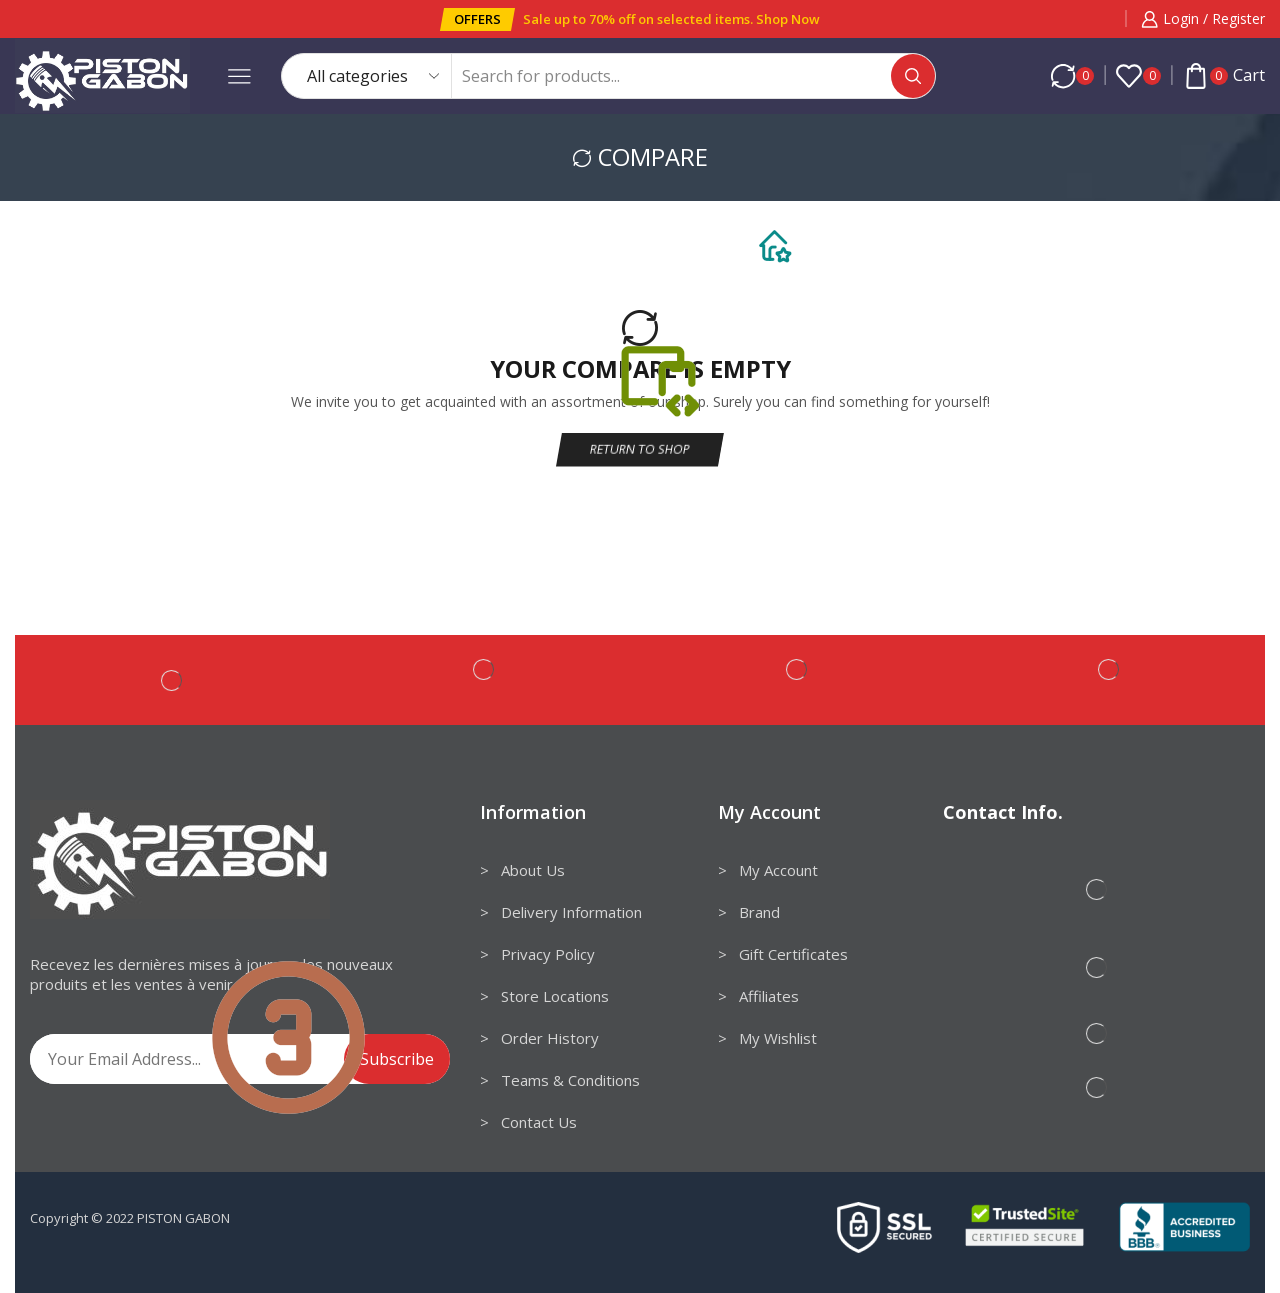 The height and width of the screenshot is (1293, 1280). Describe the element at coordinates (774, 245) in the screenshot. I see `mark a location as favorite` at that location.